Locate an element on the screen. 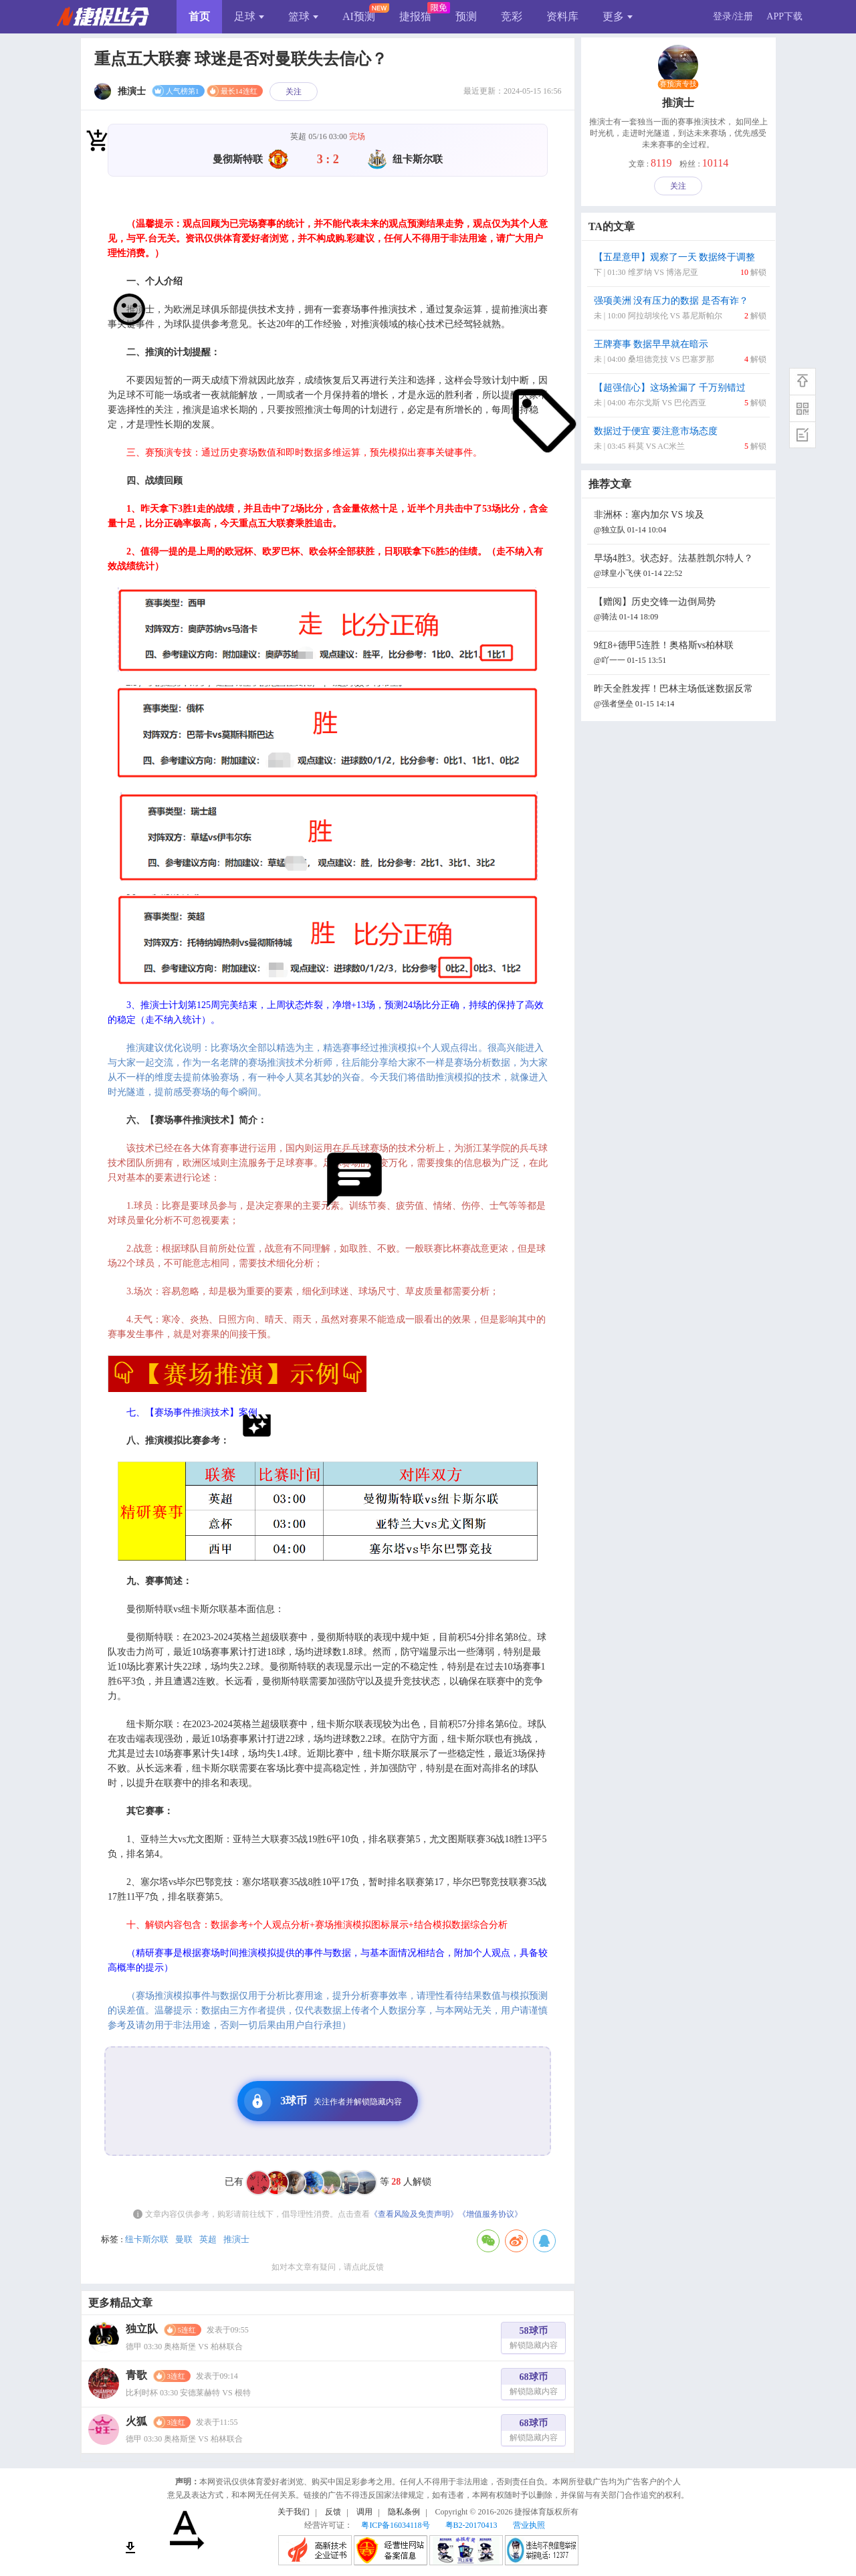 Image resolution: width=856 pixels, height=2576 pixels. add or view tags for an item is located at coordinates (544, 421).